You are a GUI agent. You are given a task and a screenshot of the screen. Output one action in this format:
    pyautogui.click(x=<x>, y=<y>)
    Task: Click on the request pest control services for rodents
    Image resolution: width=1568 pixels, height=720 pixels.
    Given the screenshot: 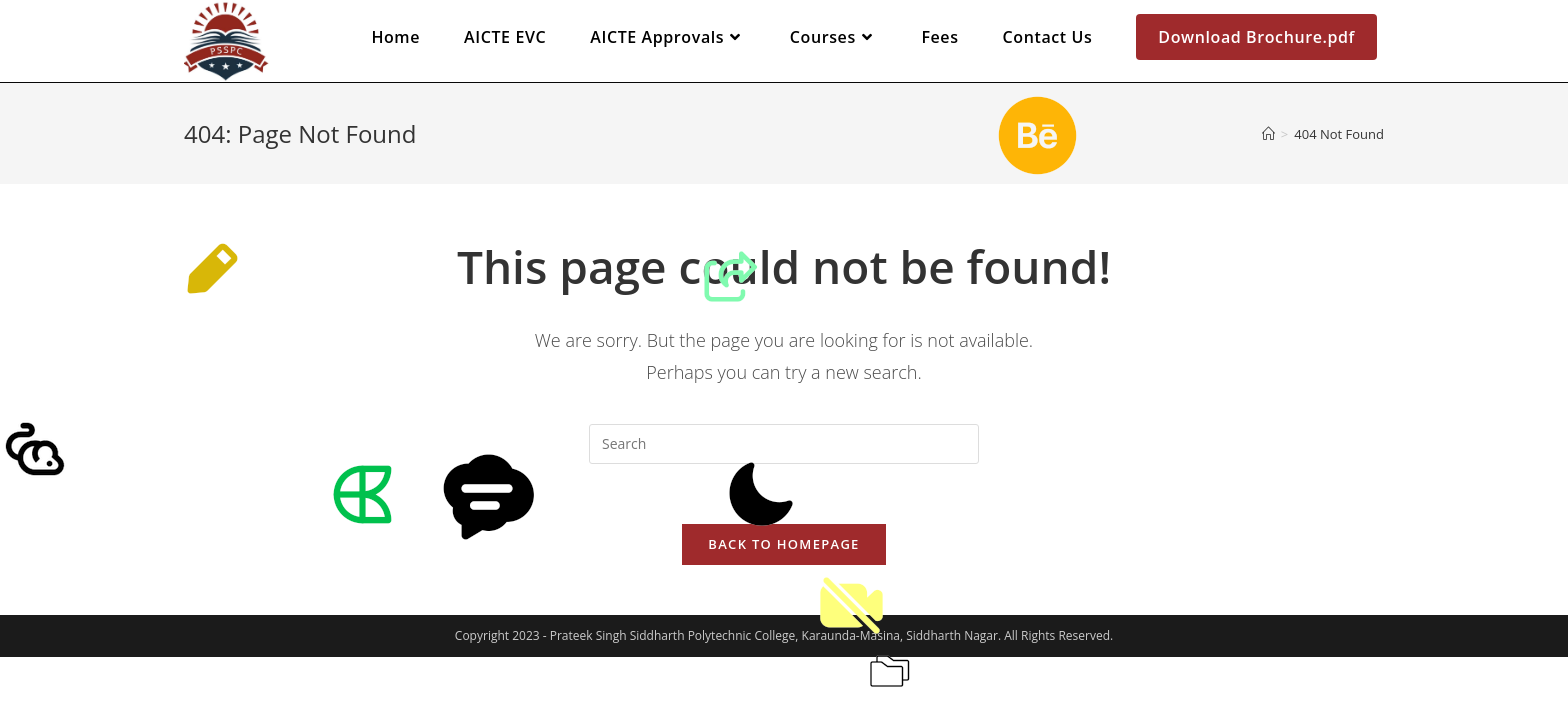 What is the action you would take?
    pyautogui.click(x=35, y=449)
    